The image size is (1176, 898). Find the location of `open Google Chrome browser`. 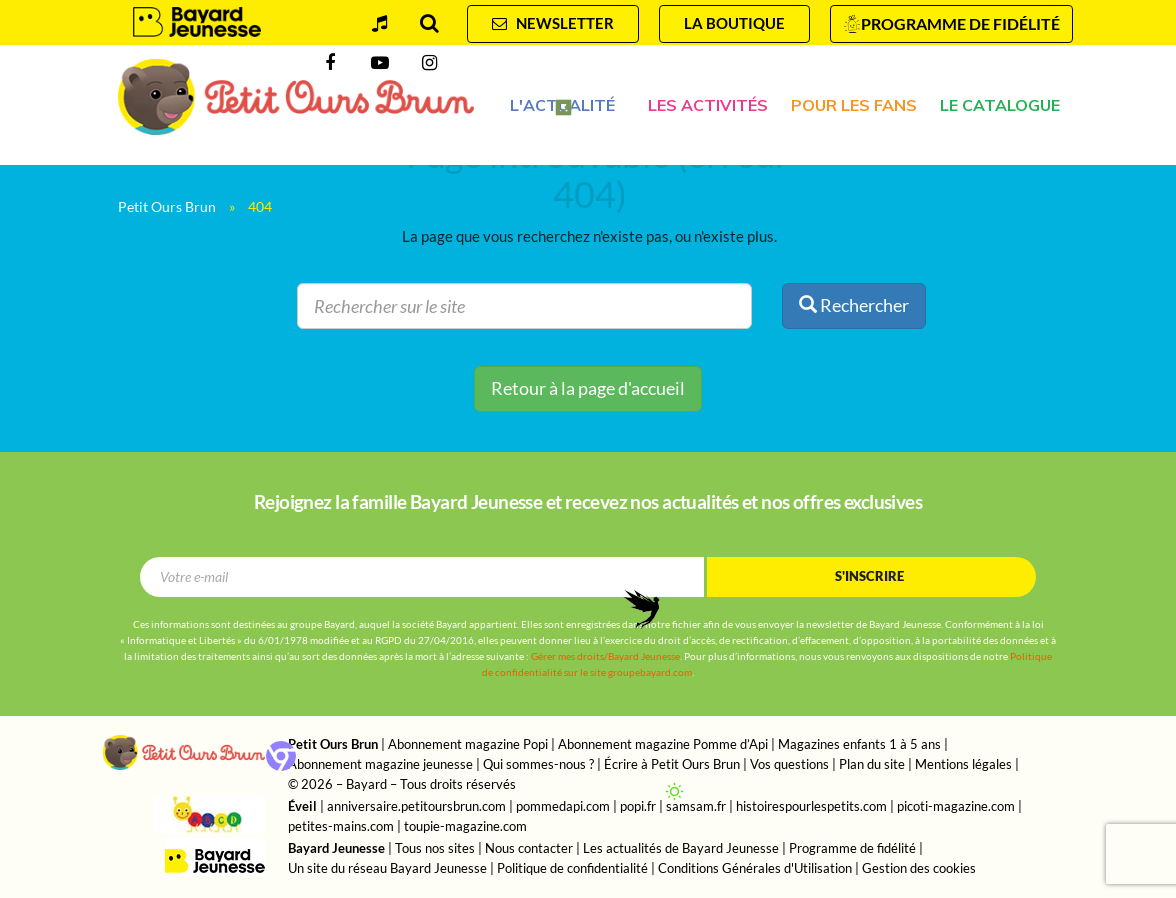

open Google Chrome browser is located at coordinates (281, 756).